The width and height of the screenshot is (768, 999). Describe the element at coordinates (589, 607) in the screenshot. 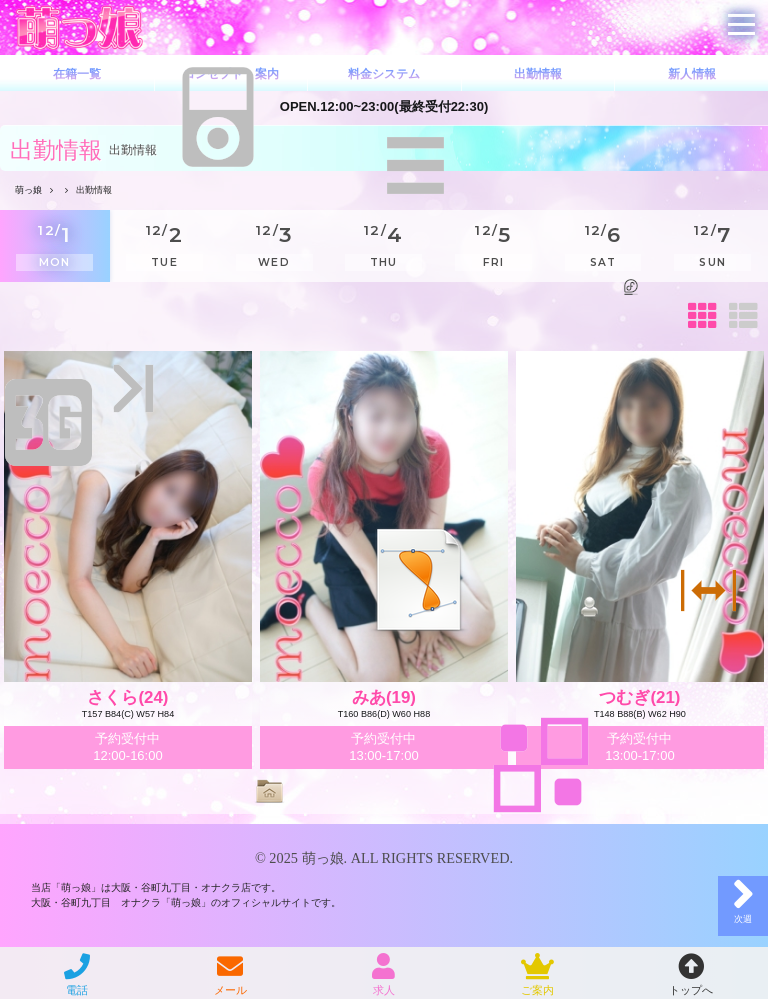

I see `default user profile placeholder` at that location.